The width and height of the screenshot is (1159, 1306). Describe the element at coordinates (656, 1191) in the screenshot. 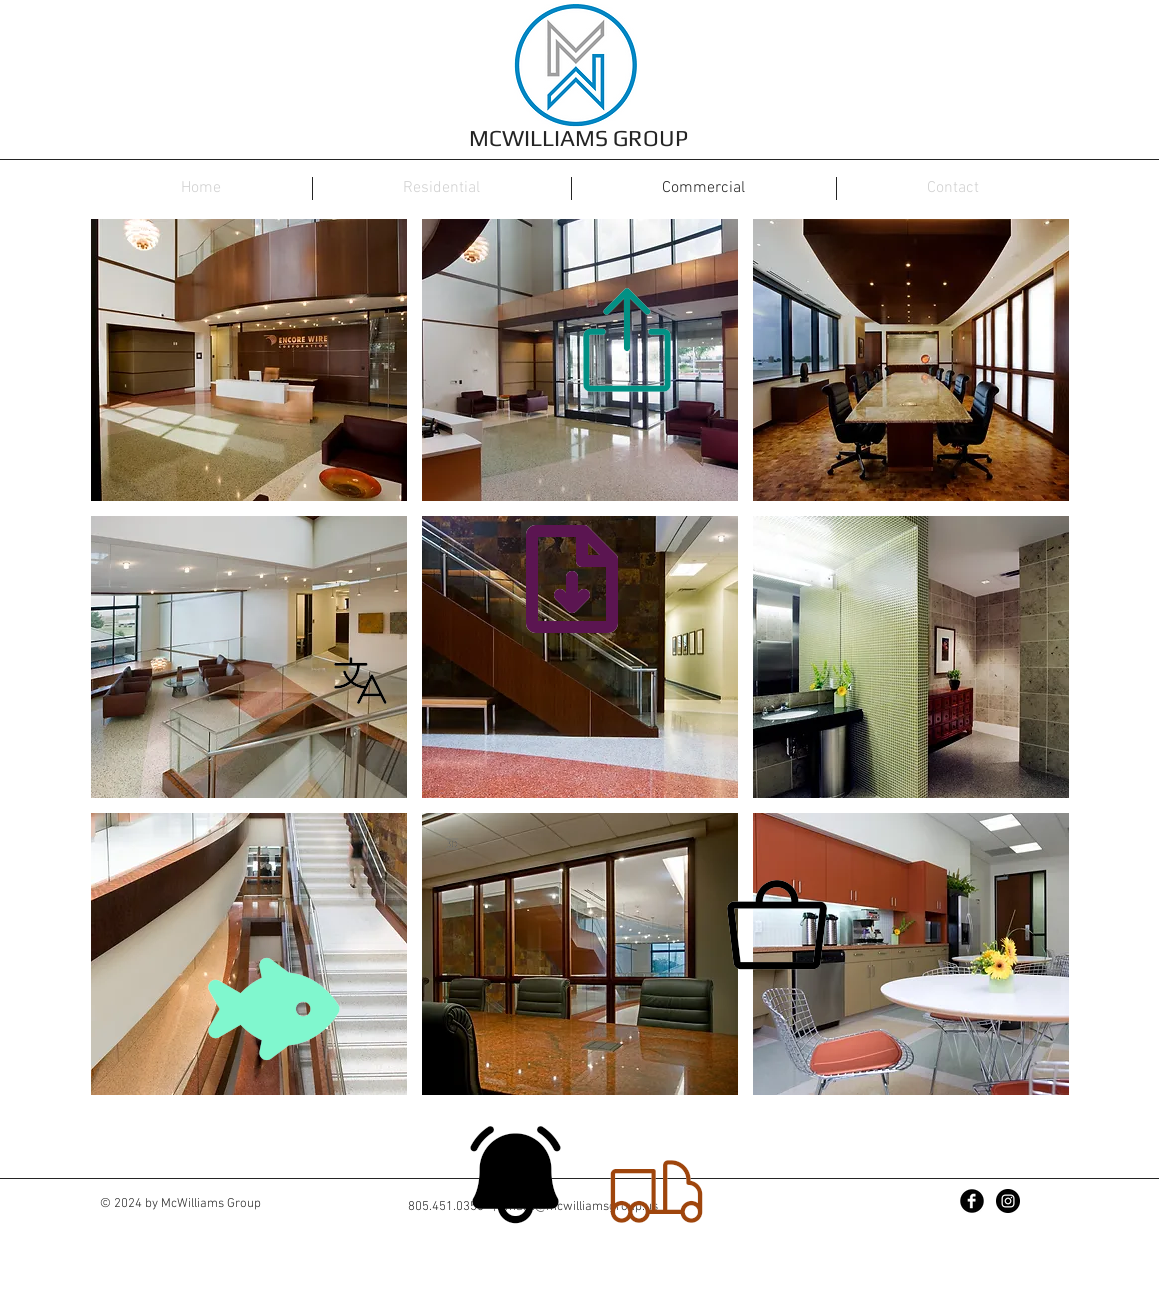

I see `track shipment or delivery status` at that location.